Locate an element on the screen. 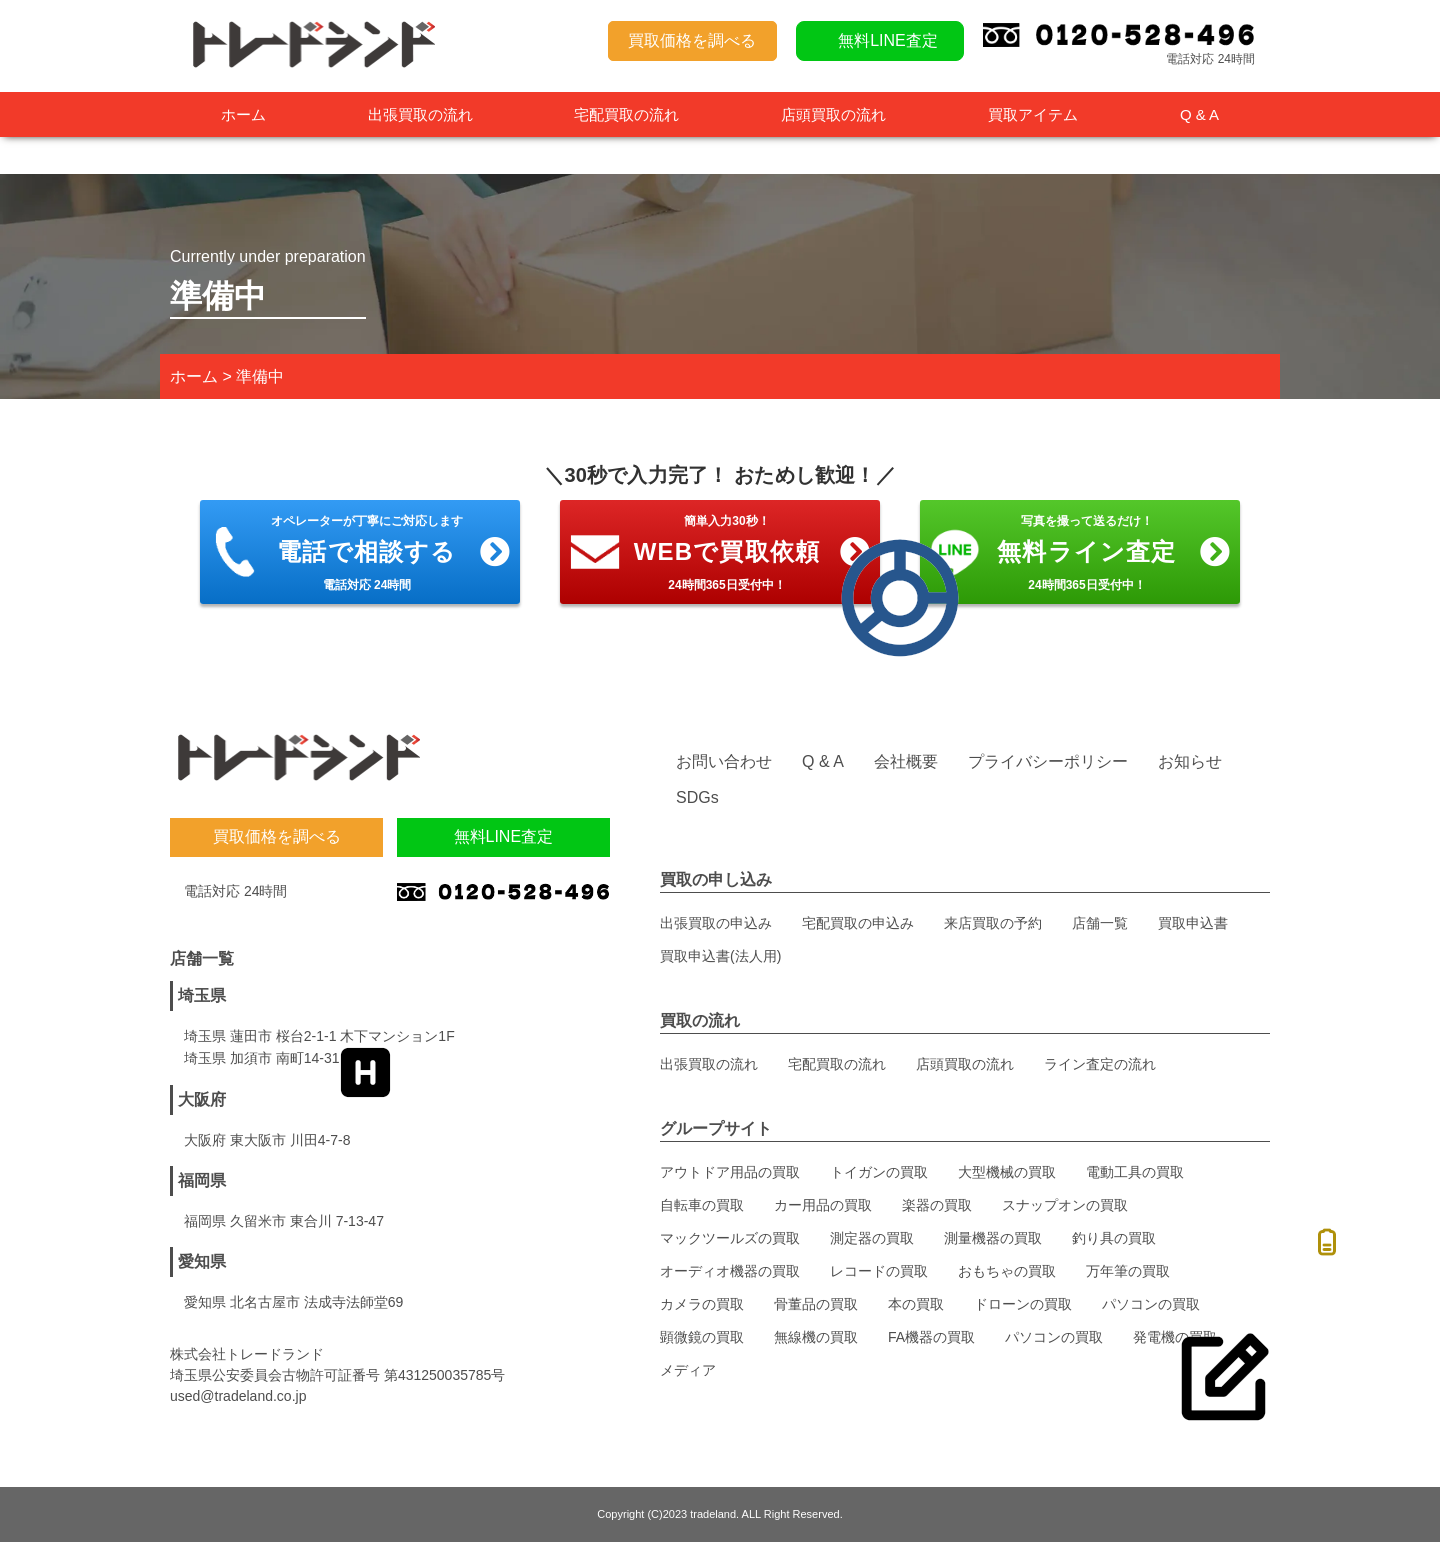  indicates medium battery level is located at coordinates (1327, 1242).